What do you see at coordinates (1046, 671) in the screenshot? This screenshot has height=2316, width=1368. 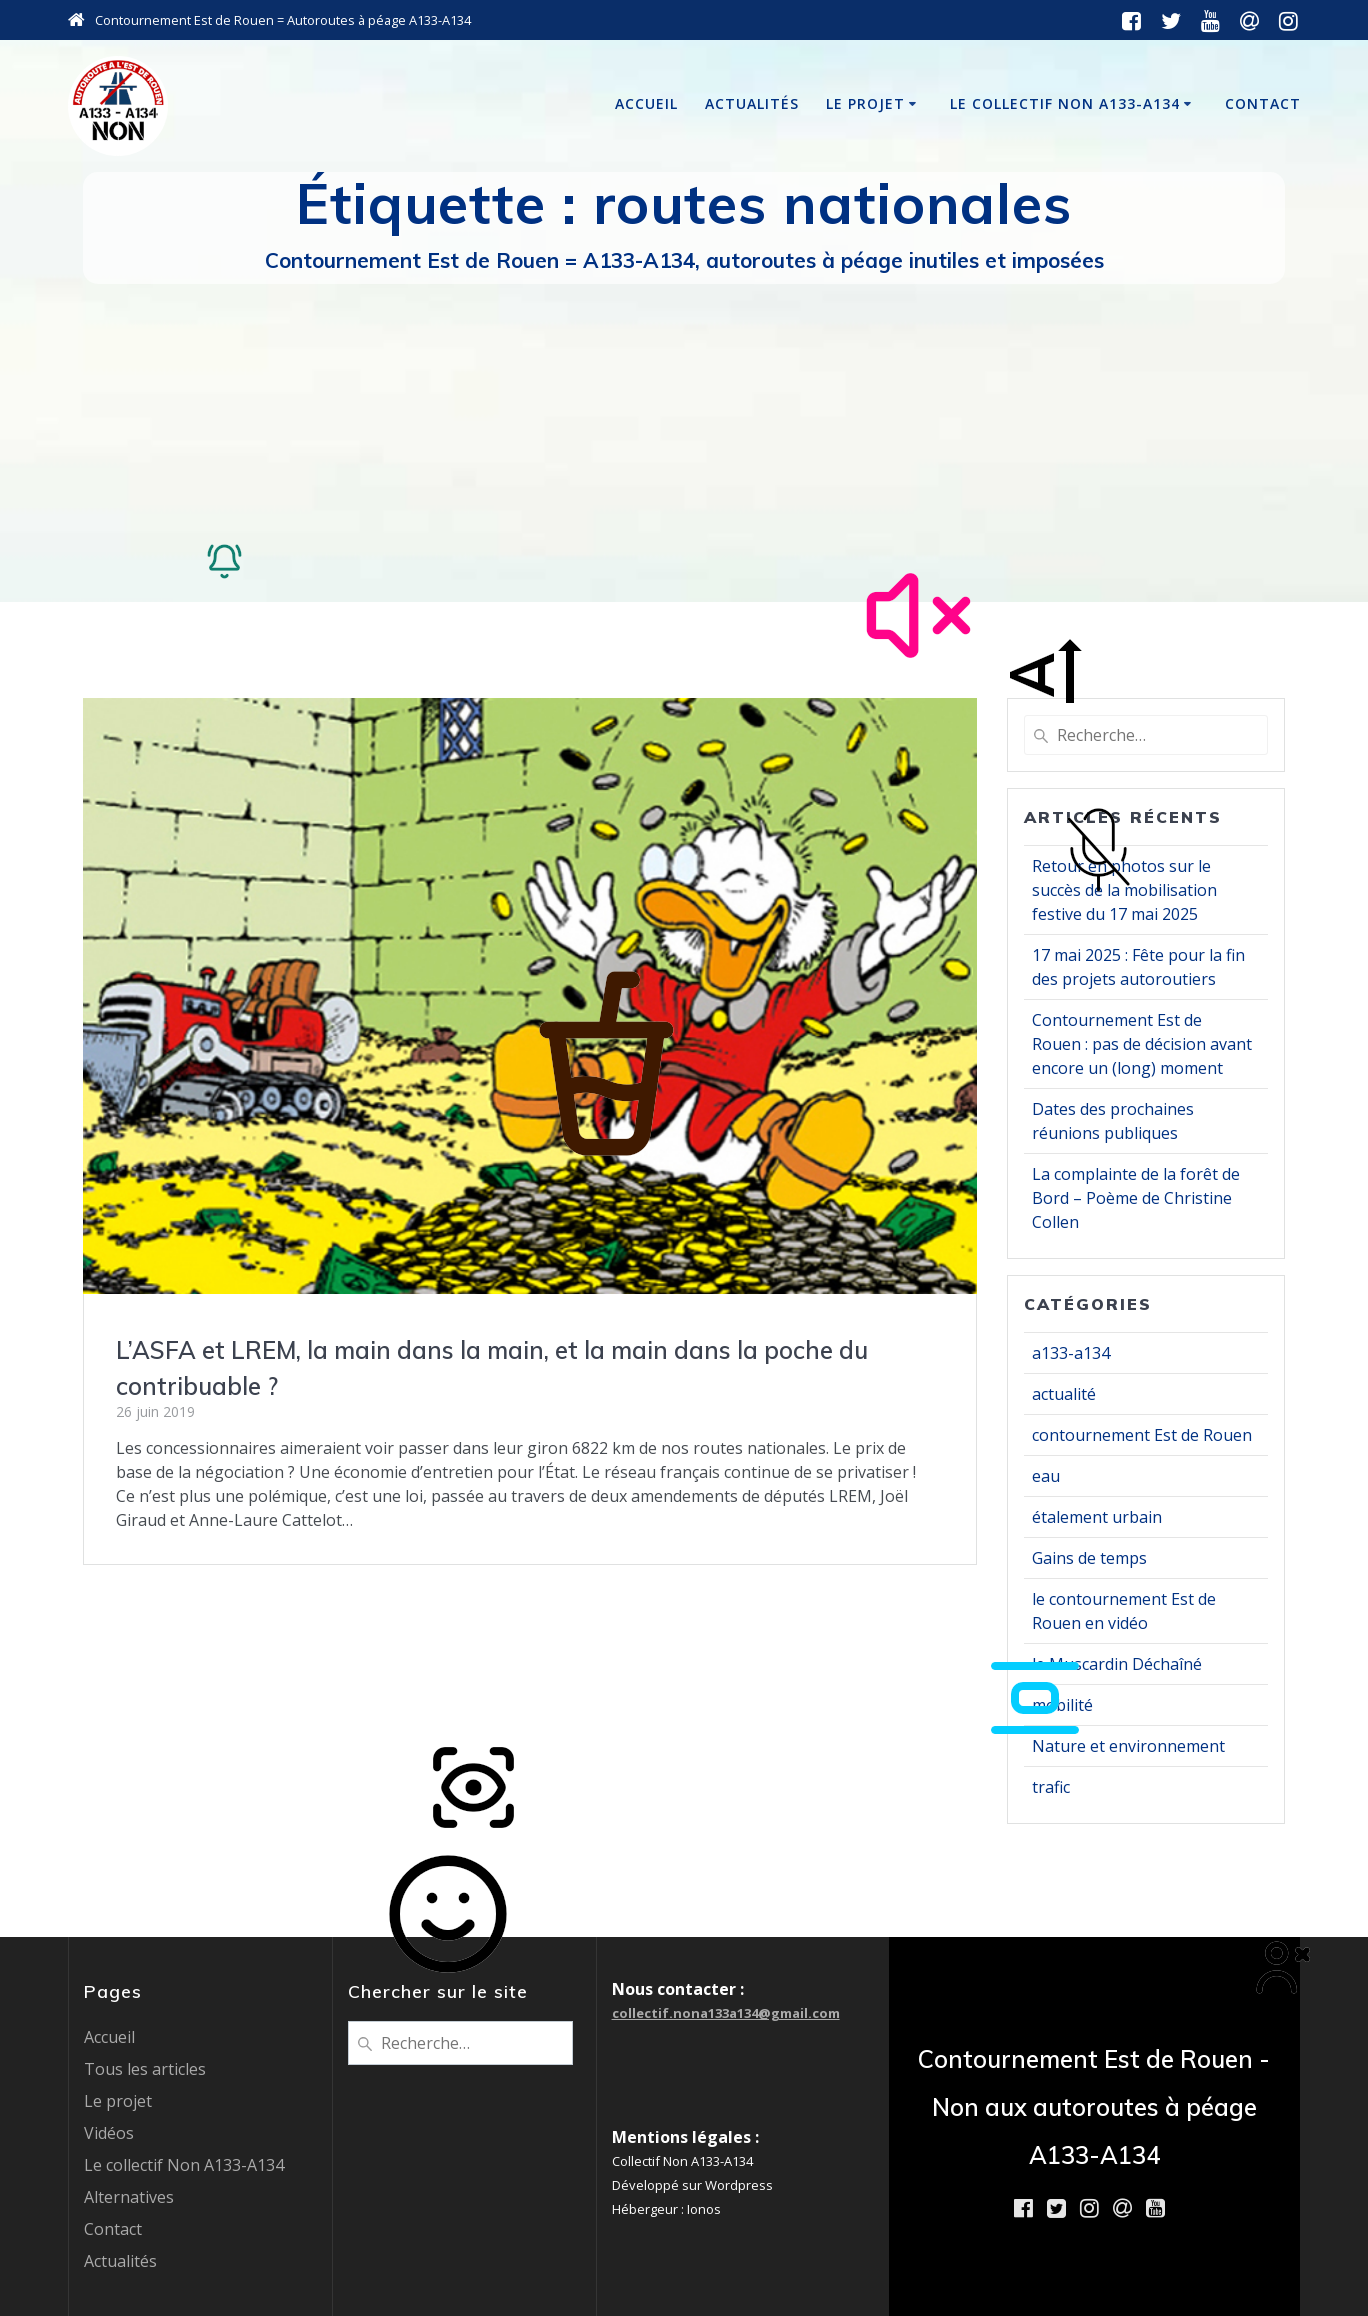 I see `rotate text direction upward` at bounding box center [1046, 671].